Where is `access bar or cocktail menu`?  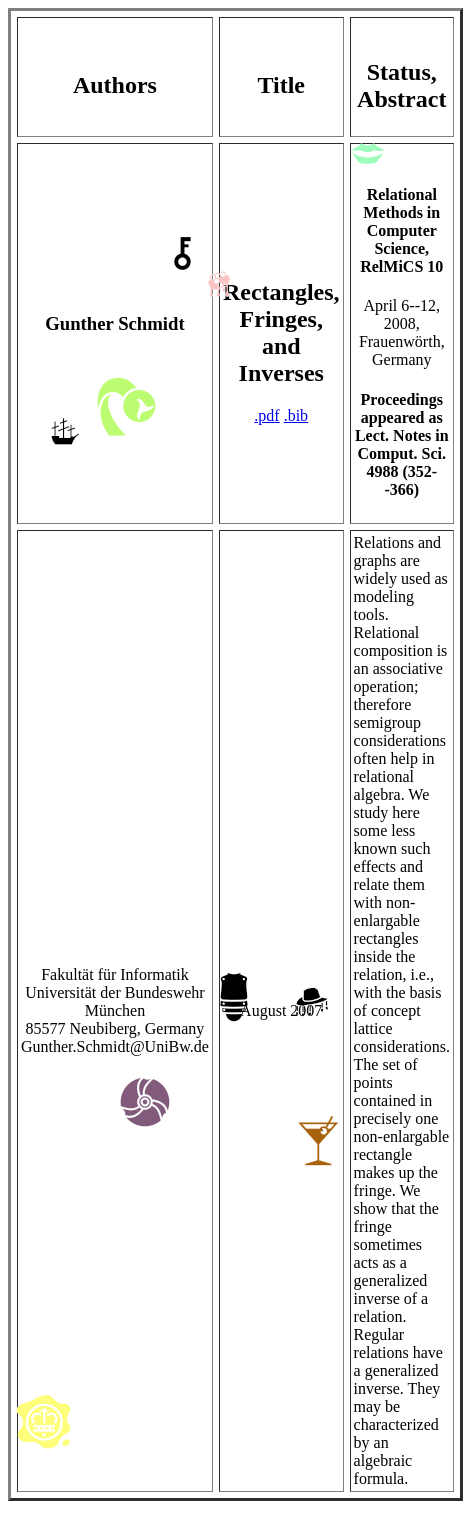 access bar or cocktail menu is located at coordinates (318, 1140).